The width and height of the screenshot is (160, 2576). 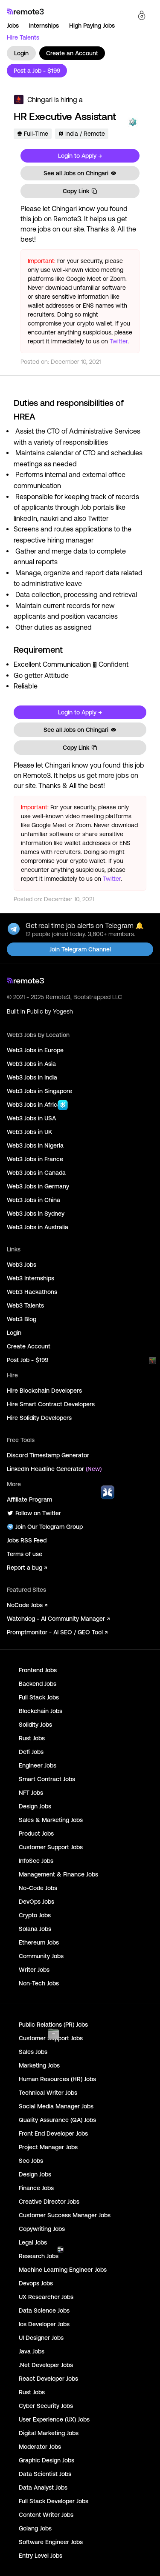 I want to click on open mission control to view all windows and desktops, so click(x=60, y=2249).